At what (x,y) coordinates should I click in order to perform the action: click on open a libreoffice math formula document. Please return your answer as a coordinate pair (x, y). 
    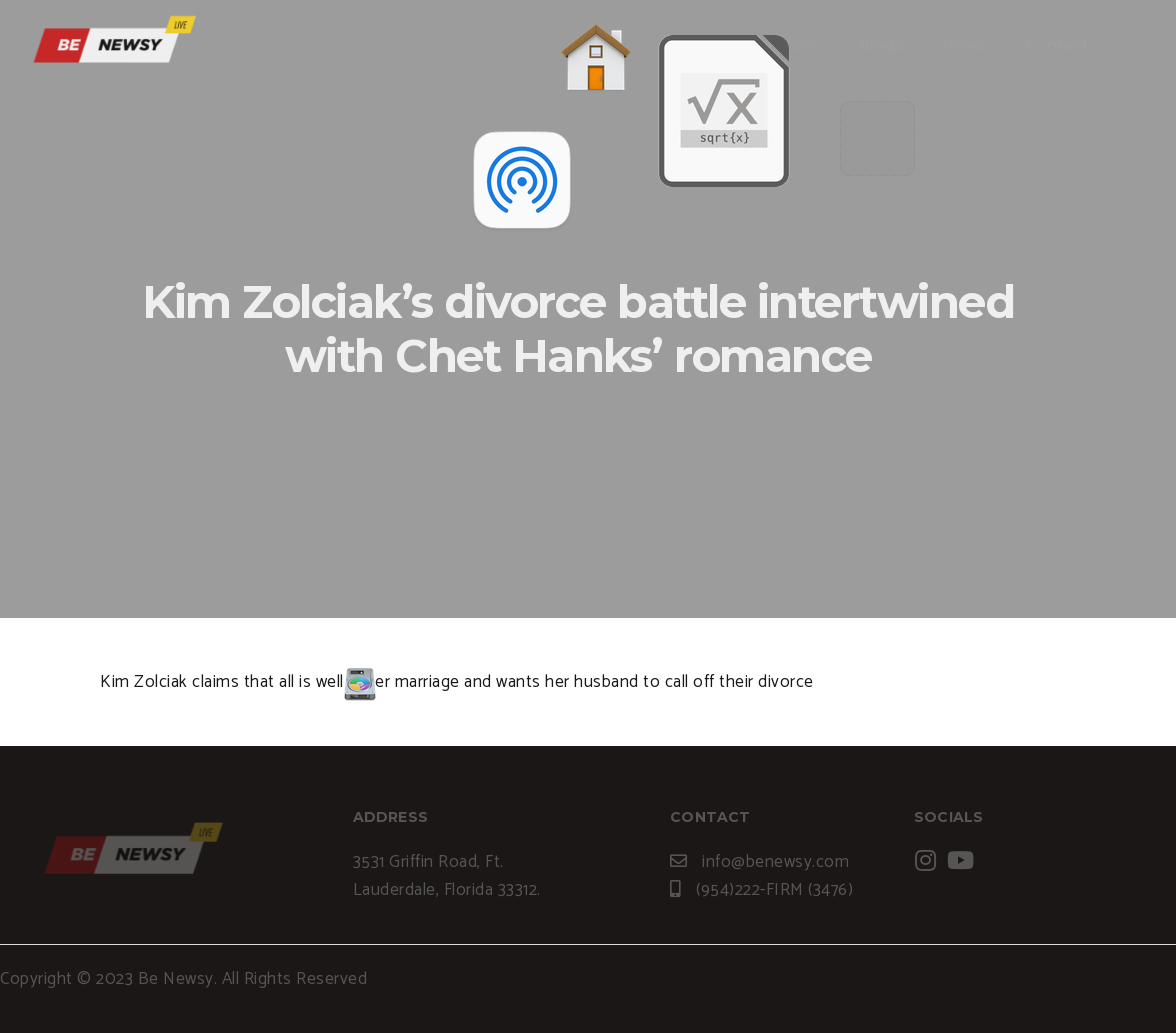
    Looking at the image, I should click on (724, 111).